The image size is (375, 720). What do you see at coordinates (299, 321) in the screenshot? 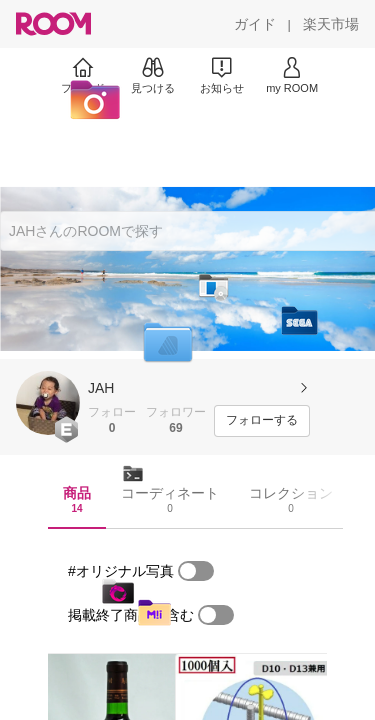
I see `open folder containing sega games or files` at bounding box center [299, 321].